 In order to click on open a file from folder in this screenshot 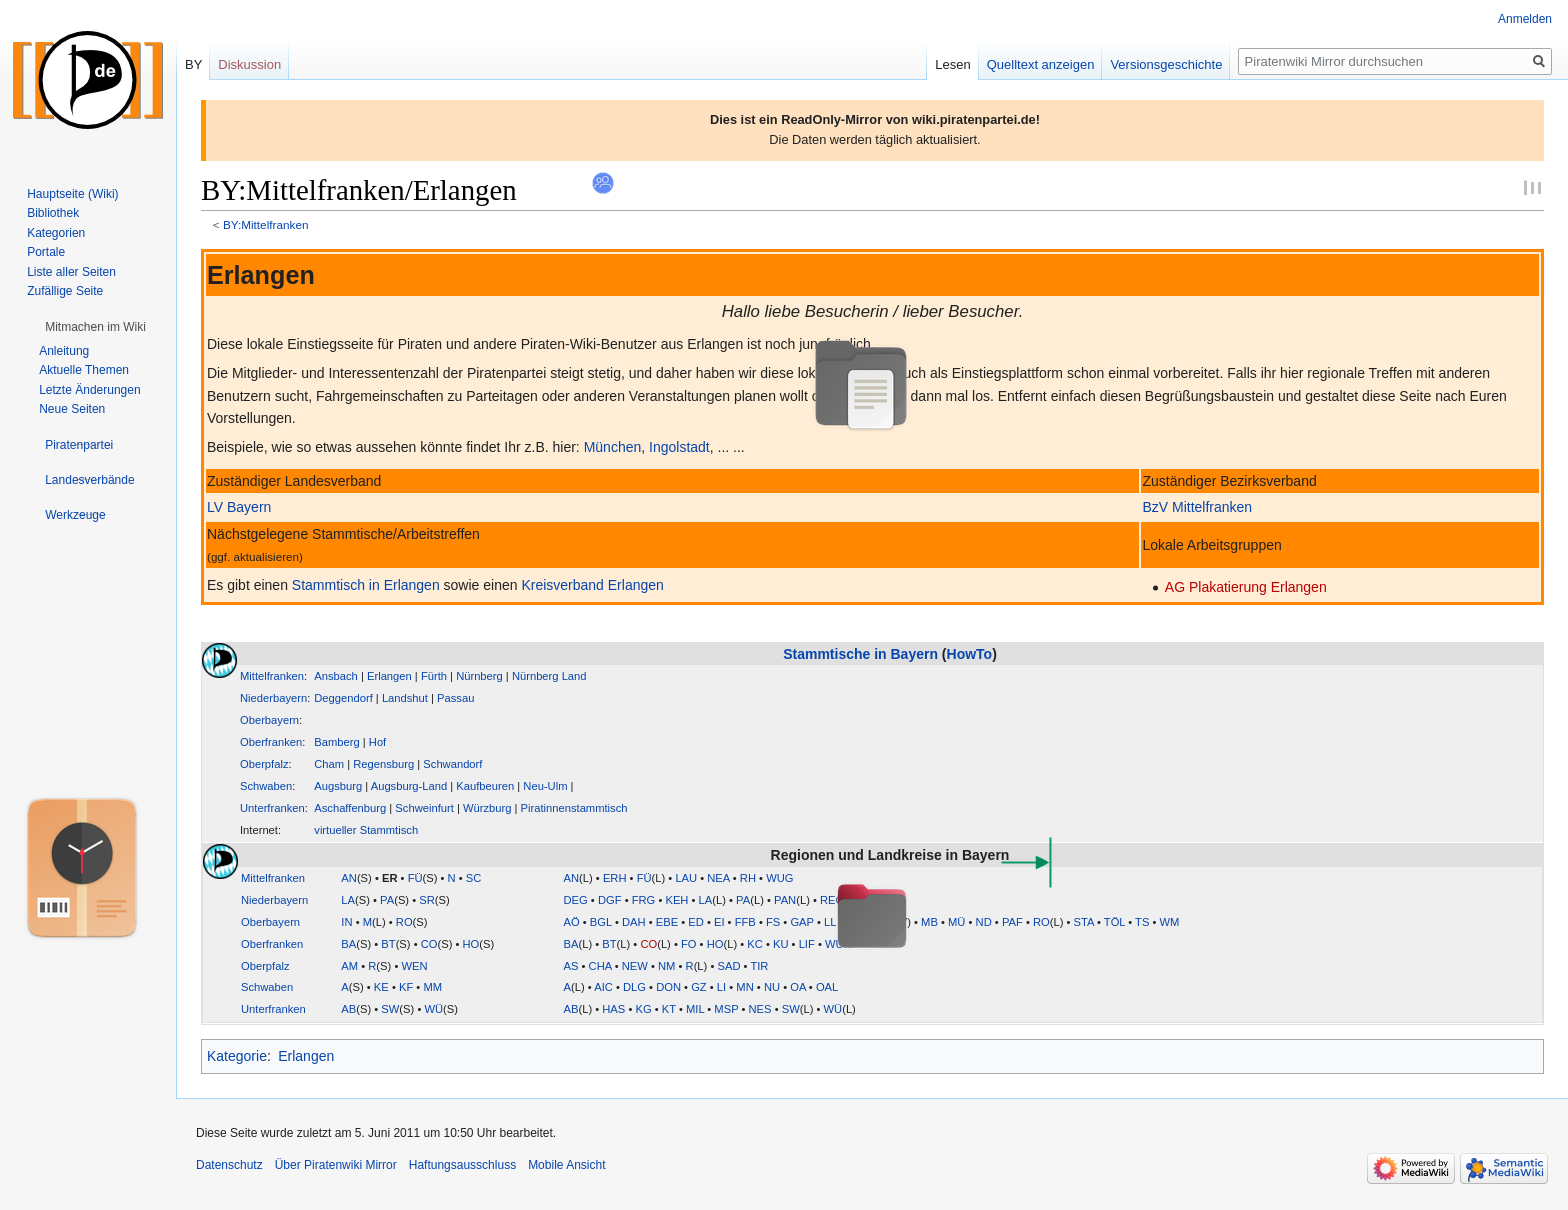, I will do `click(861, 383)`.